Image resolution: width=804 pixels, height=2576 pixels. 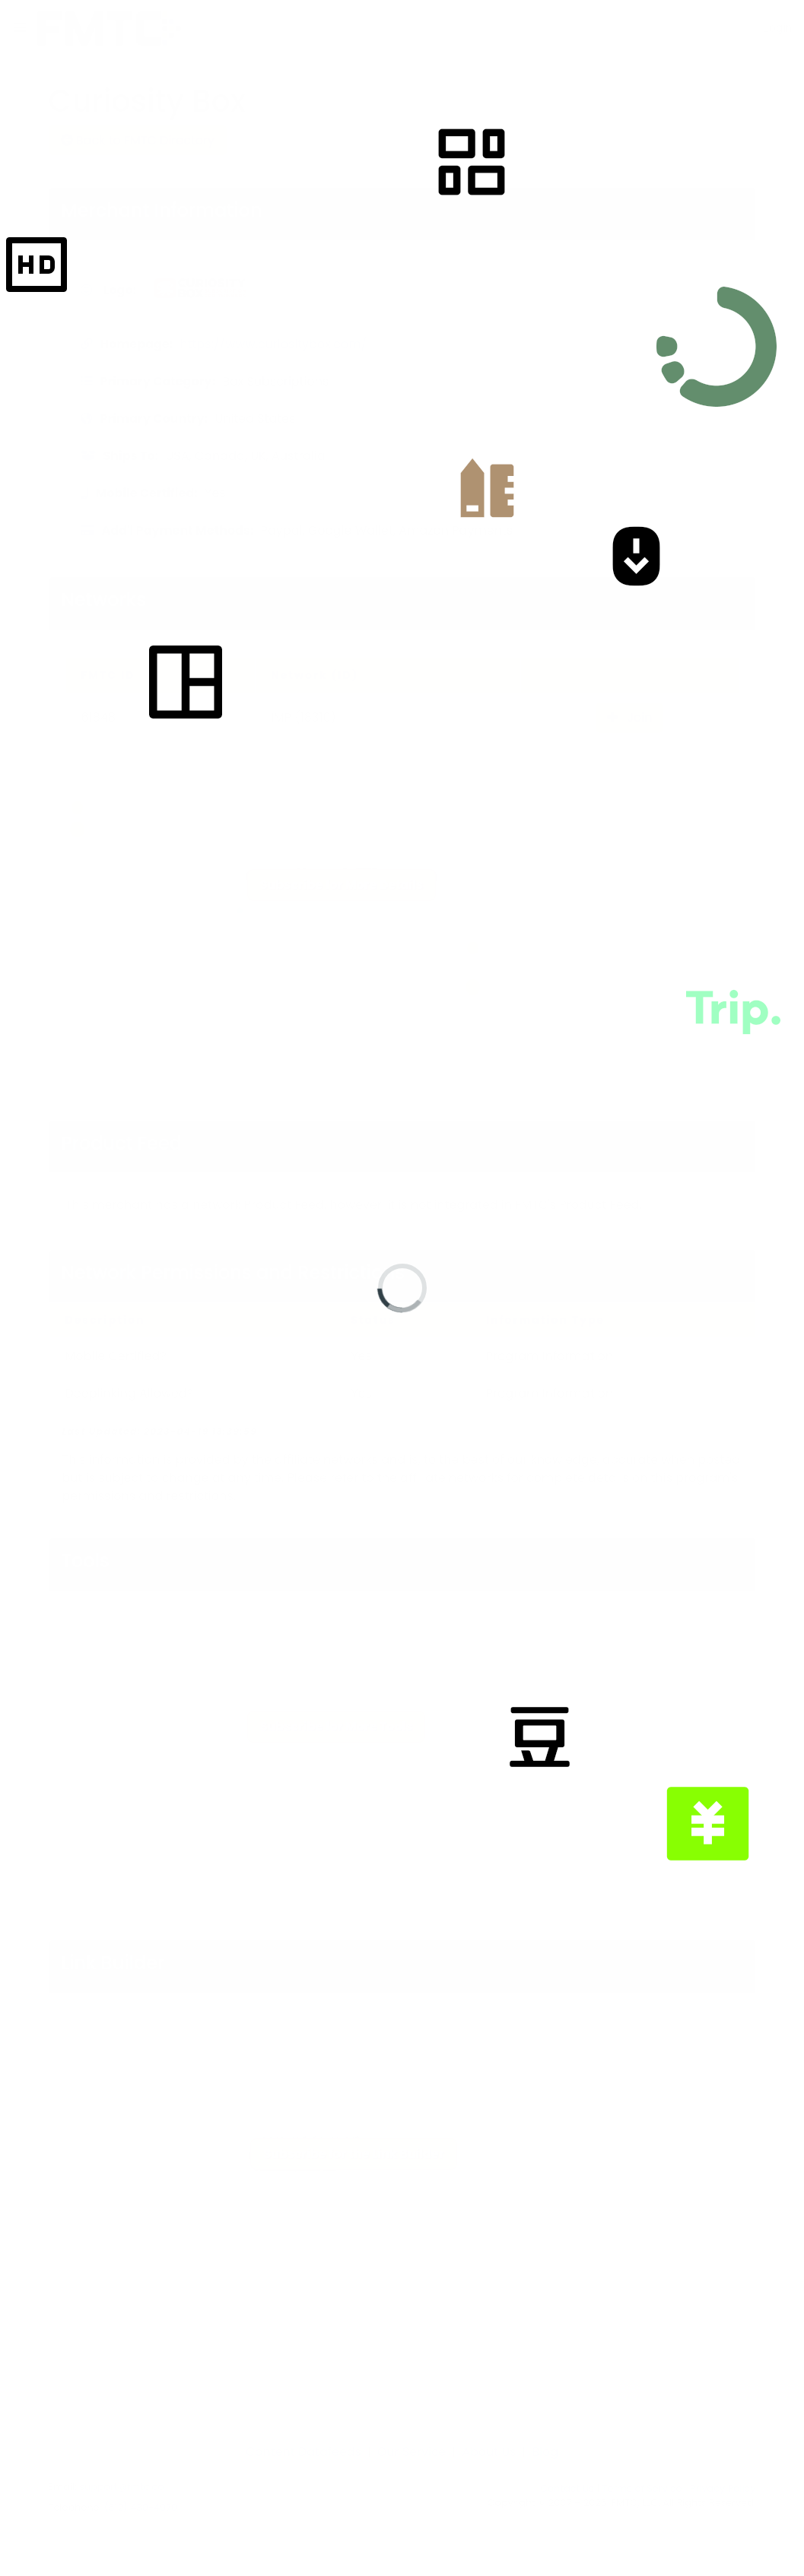 What do you see at coordinates (733, 1012) in the screenshot?
I see `open the Trip.com app` at bounding box center [733, 1012].